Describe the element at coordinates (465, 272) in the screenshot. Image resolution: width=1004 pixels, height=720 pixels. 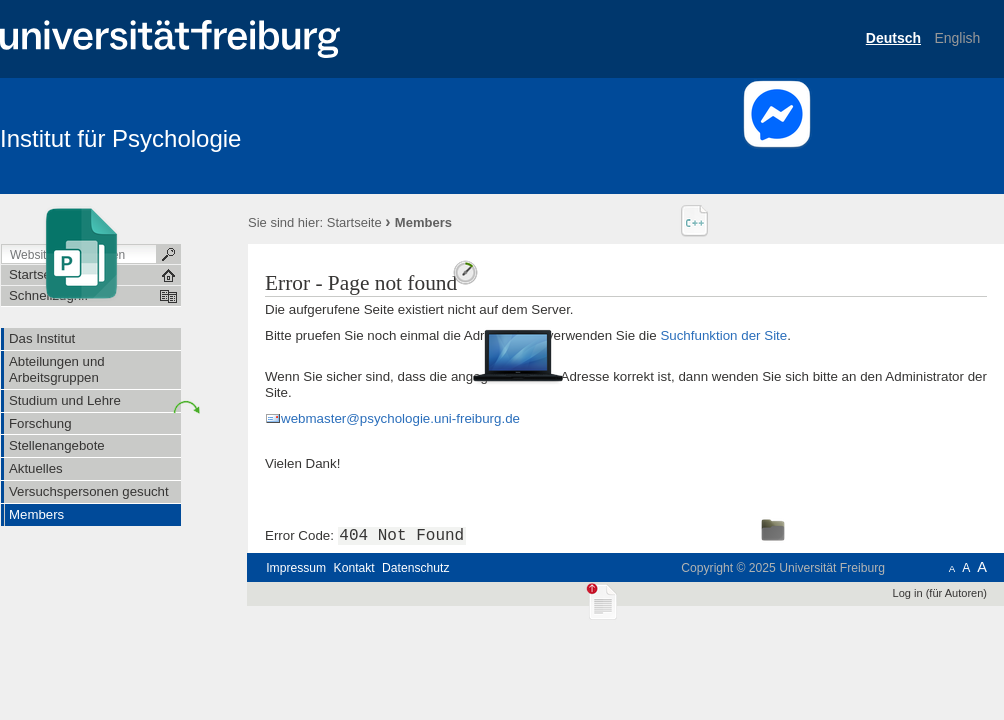
I see `open sysprof system profiler` at that location.